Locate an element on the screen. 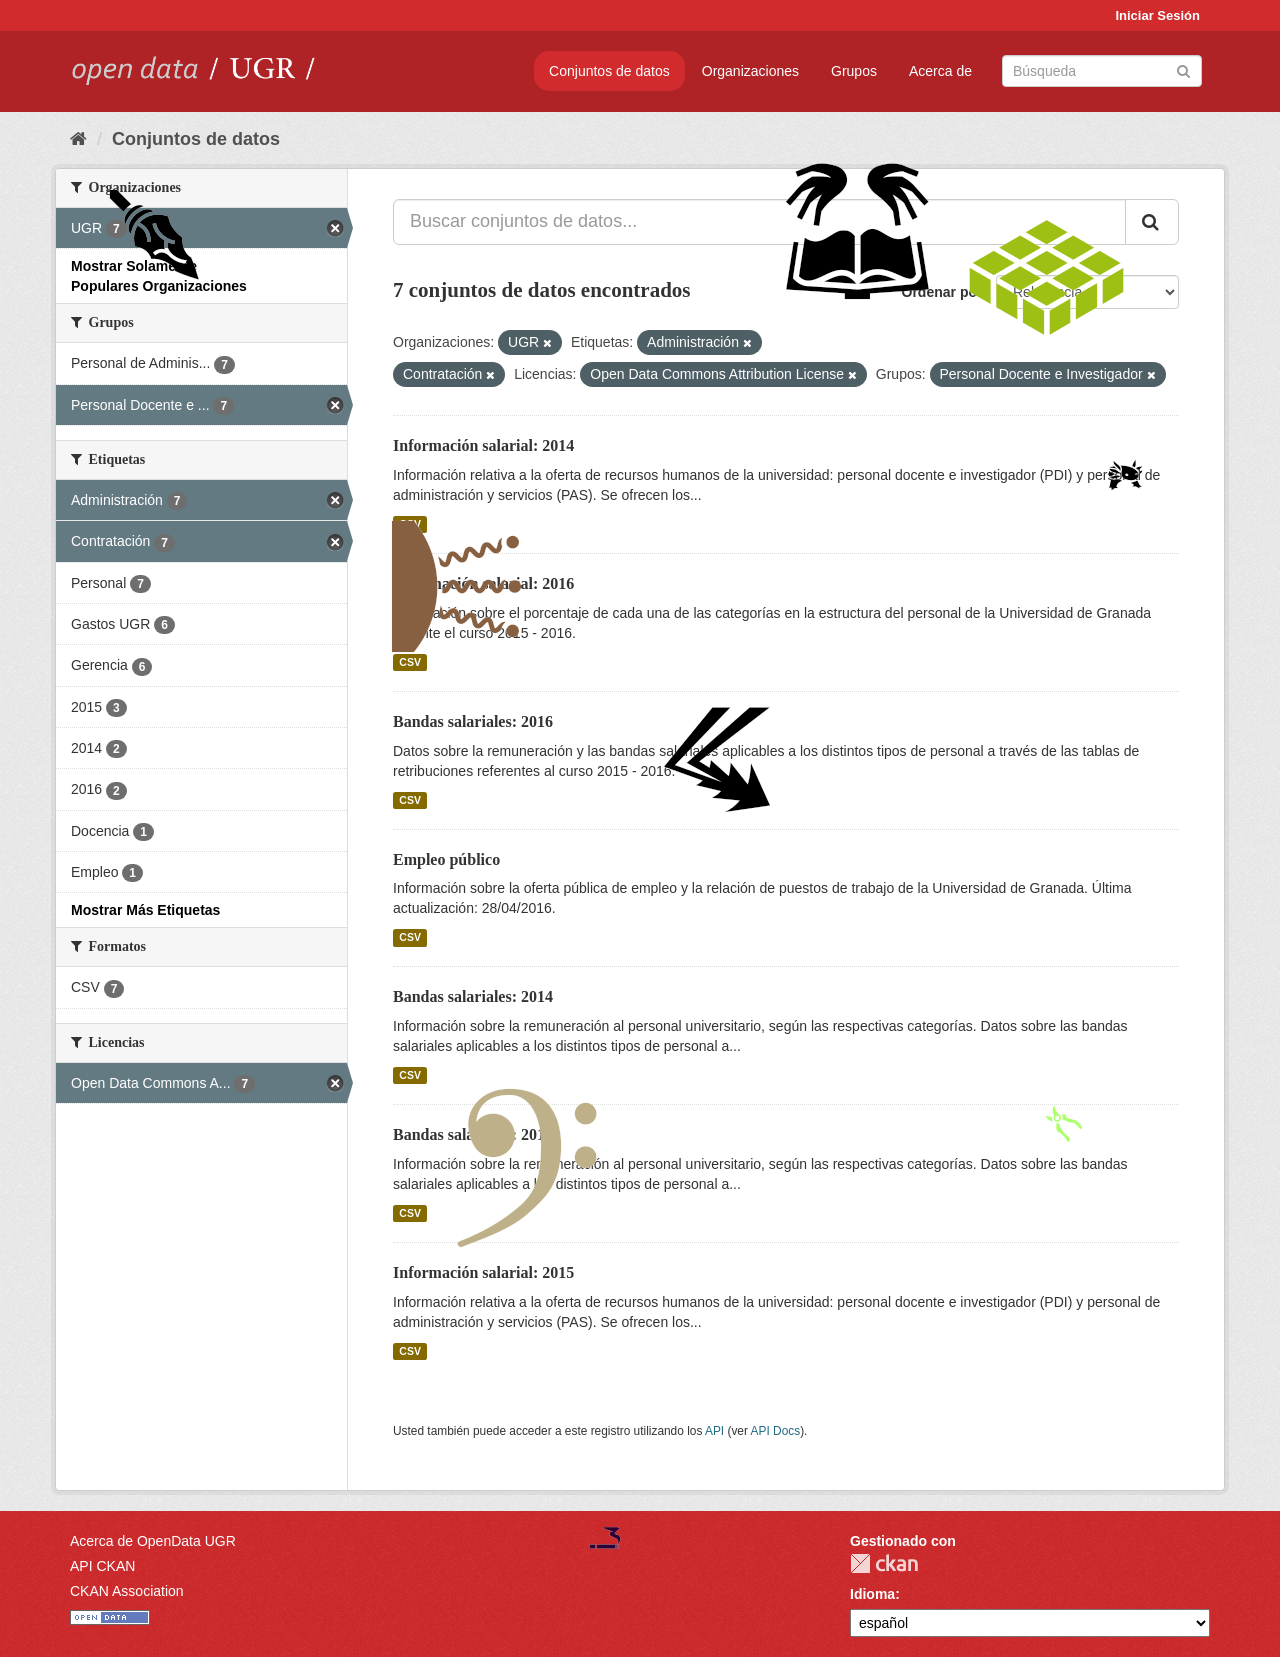  select or place a platform tile is located at coordinates (1046, 277).